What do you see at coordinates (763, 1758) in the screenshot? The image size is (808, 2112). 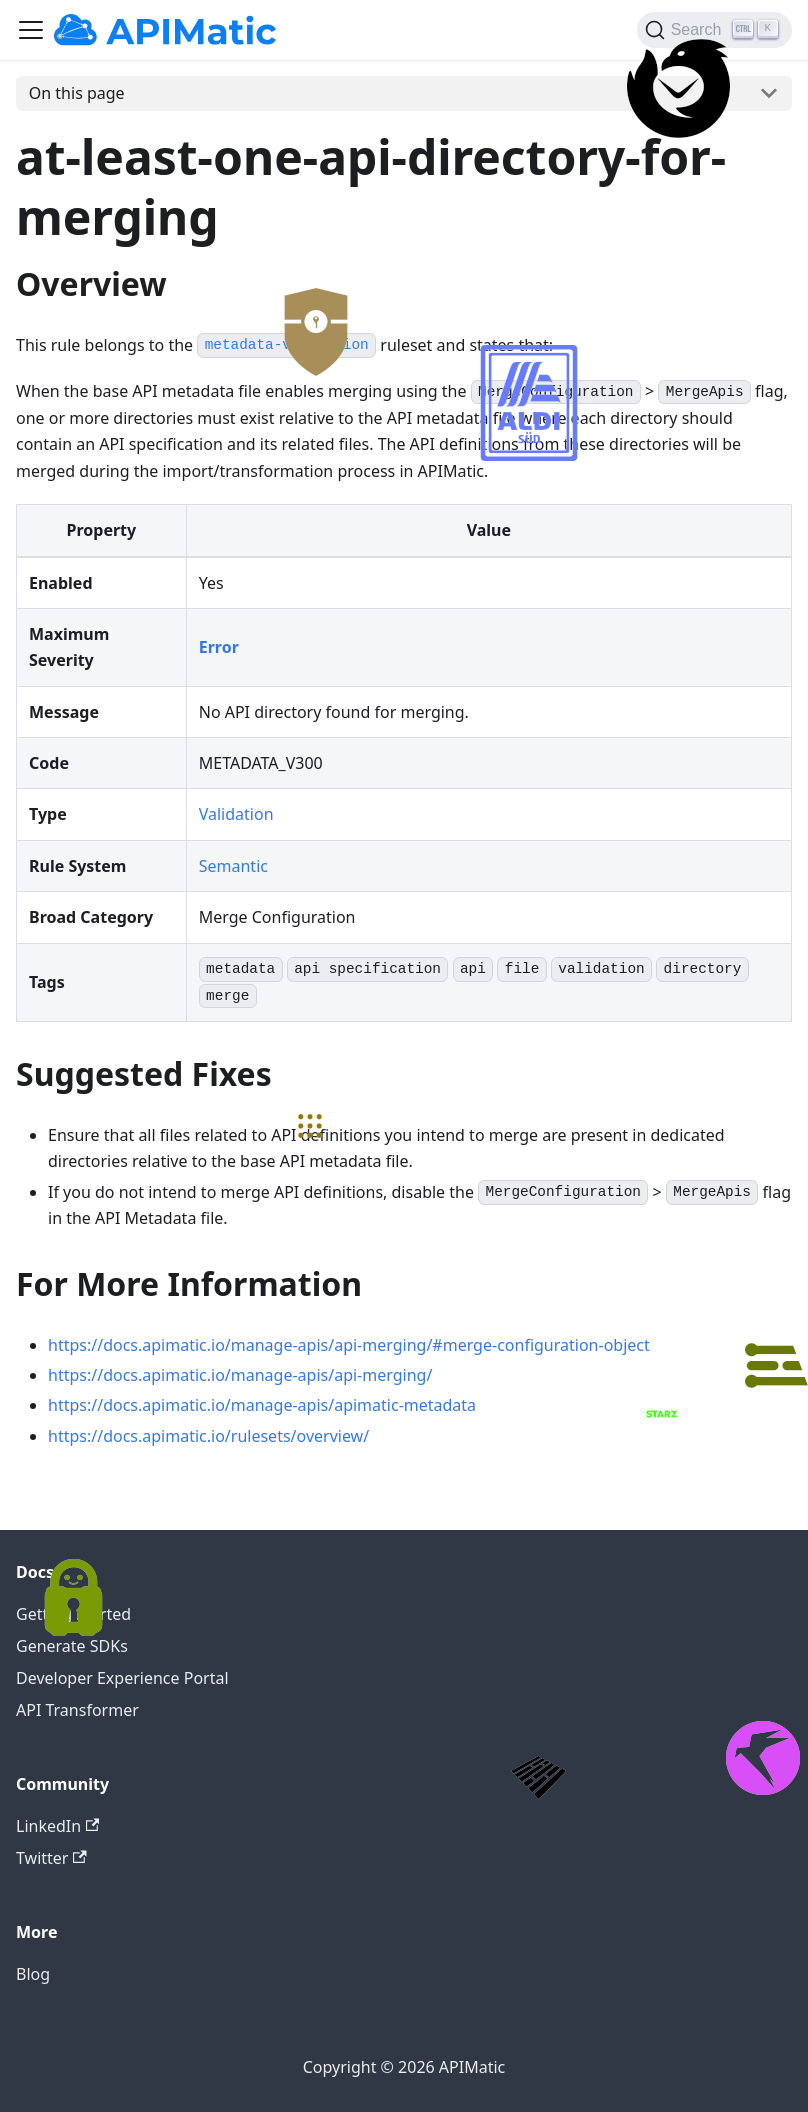 I see `parrot security os logo` at bounding box center [763, 1758].